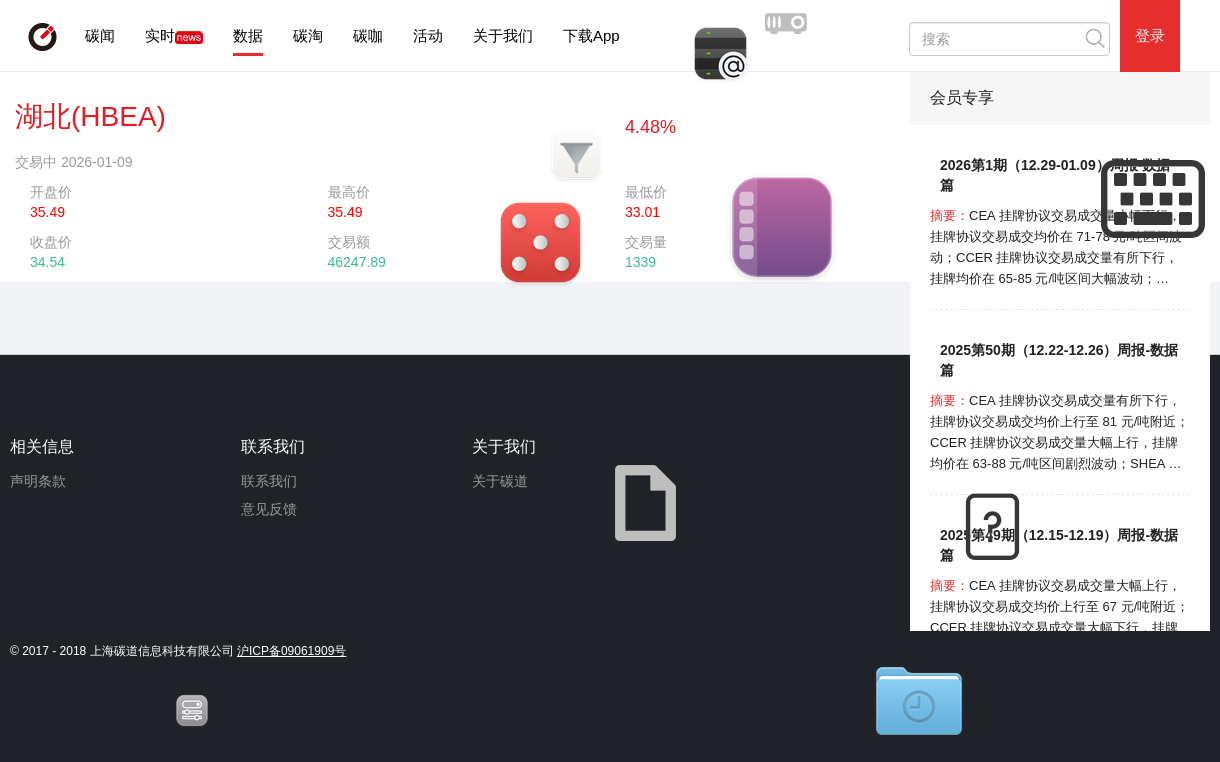 This screenshot has height=762, width=1220. Describe the element at coordinates (645, 500) in the screenshot. I see `open the documents folder` at that location.